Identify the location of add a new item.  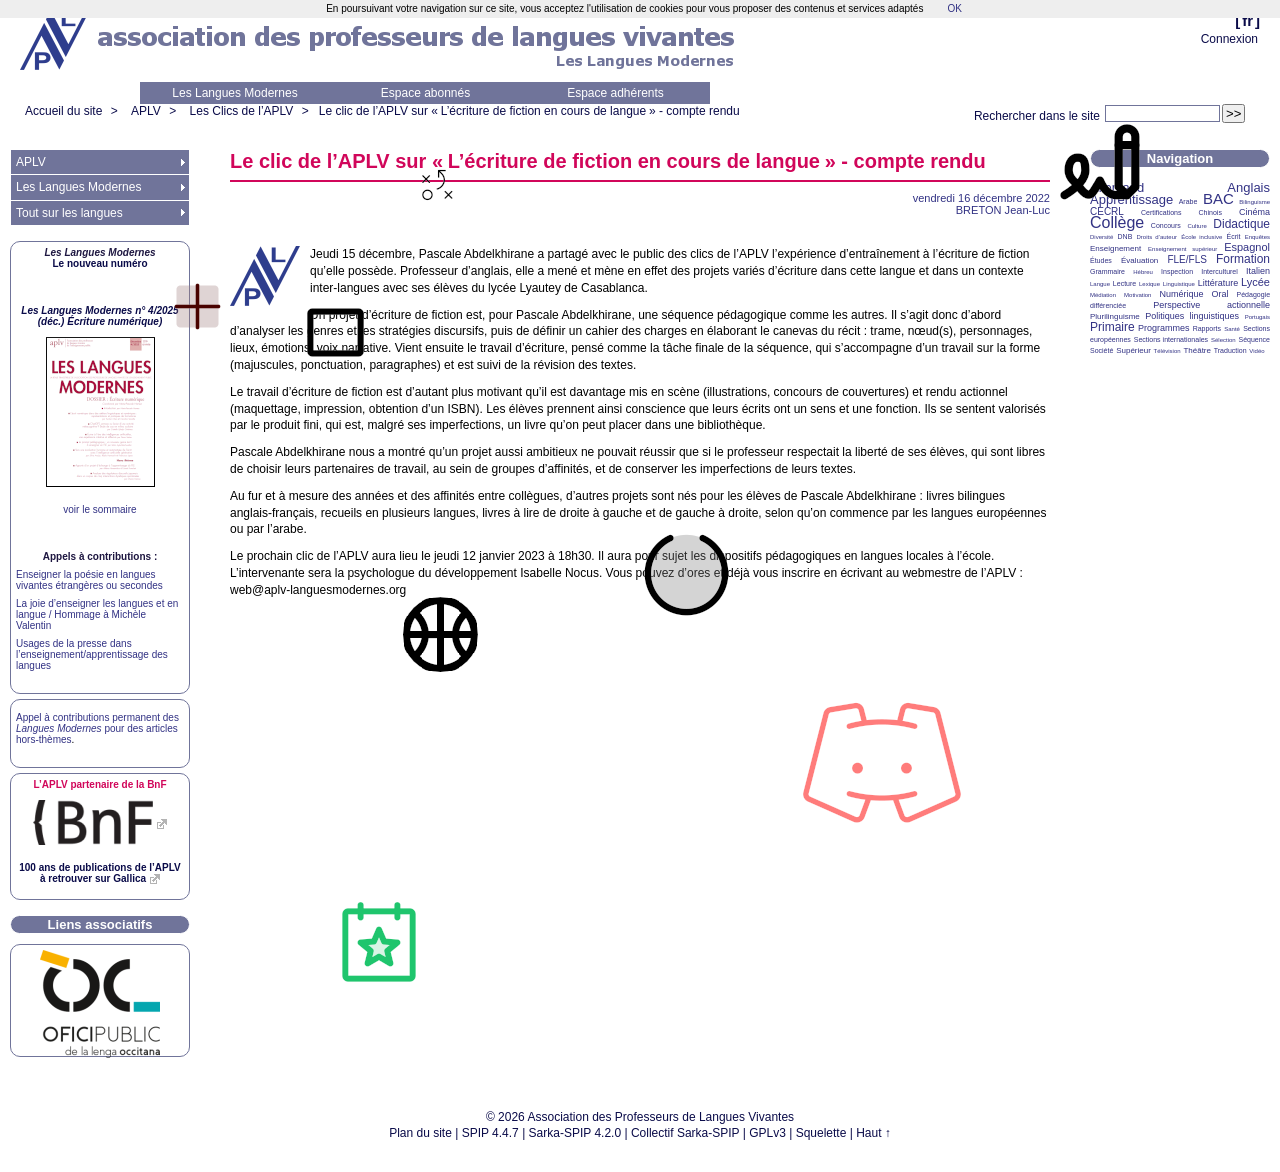
(197, 306).